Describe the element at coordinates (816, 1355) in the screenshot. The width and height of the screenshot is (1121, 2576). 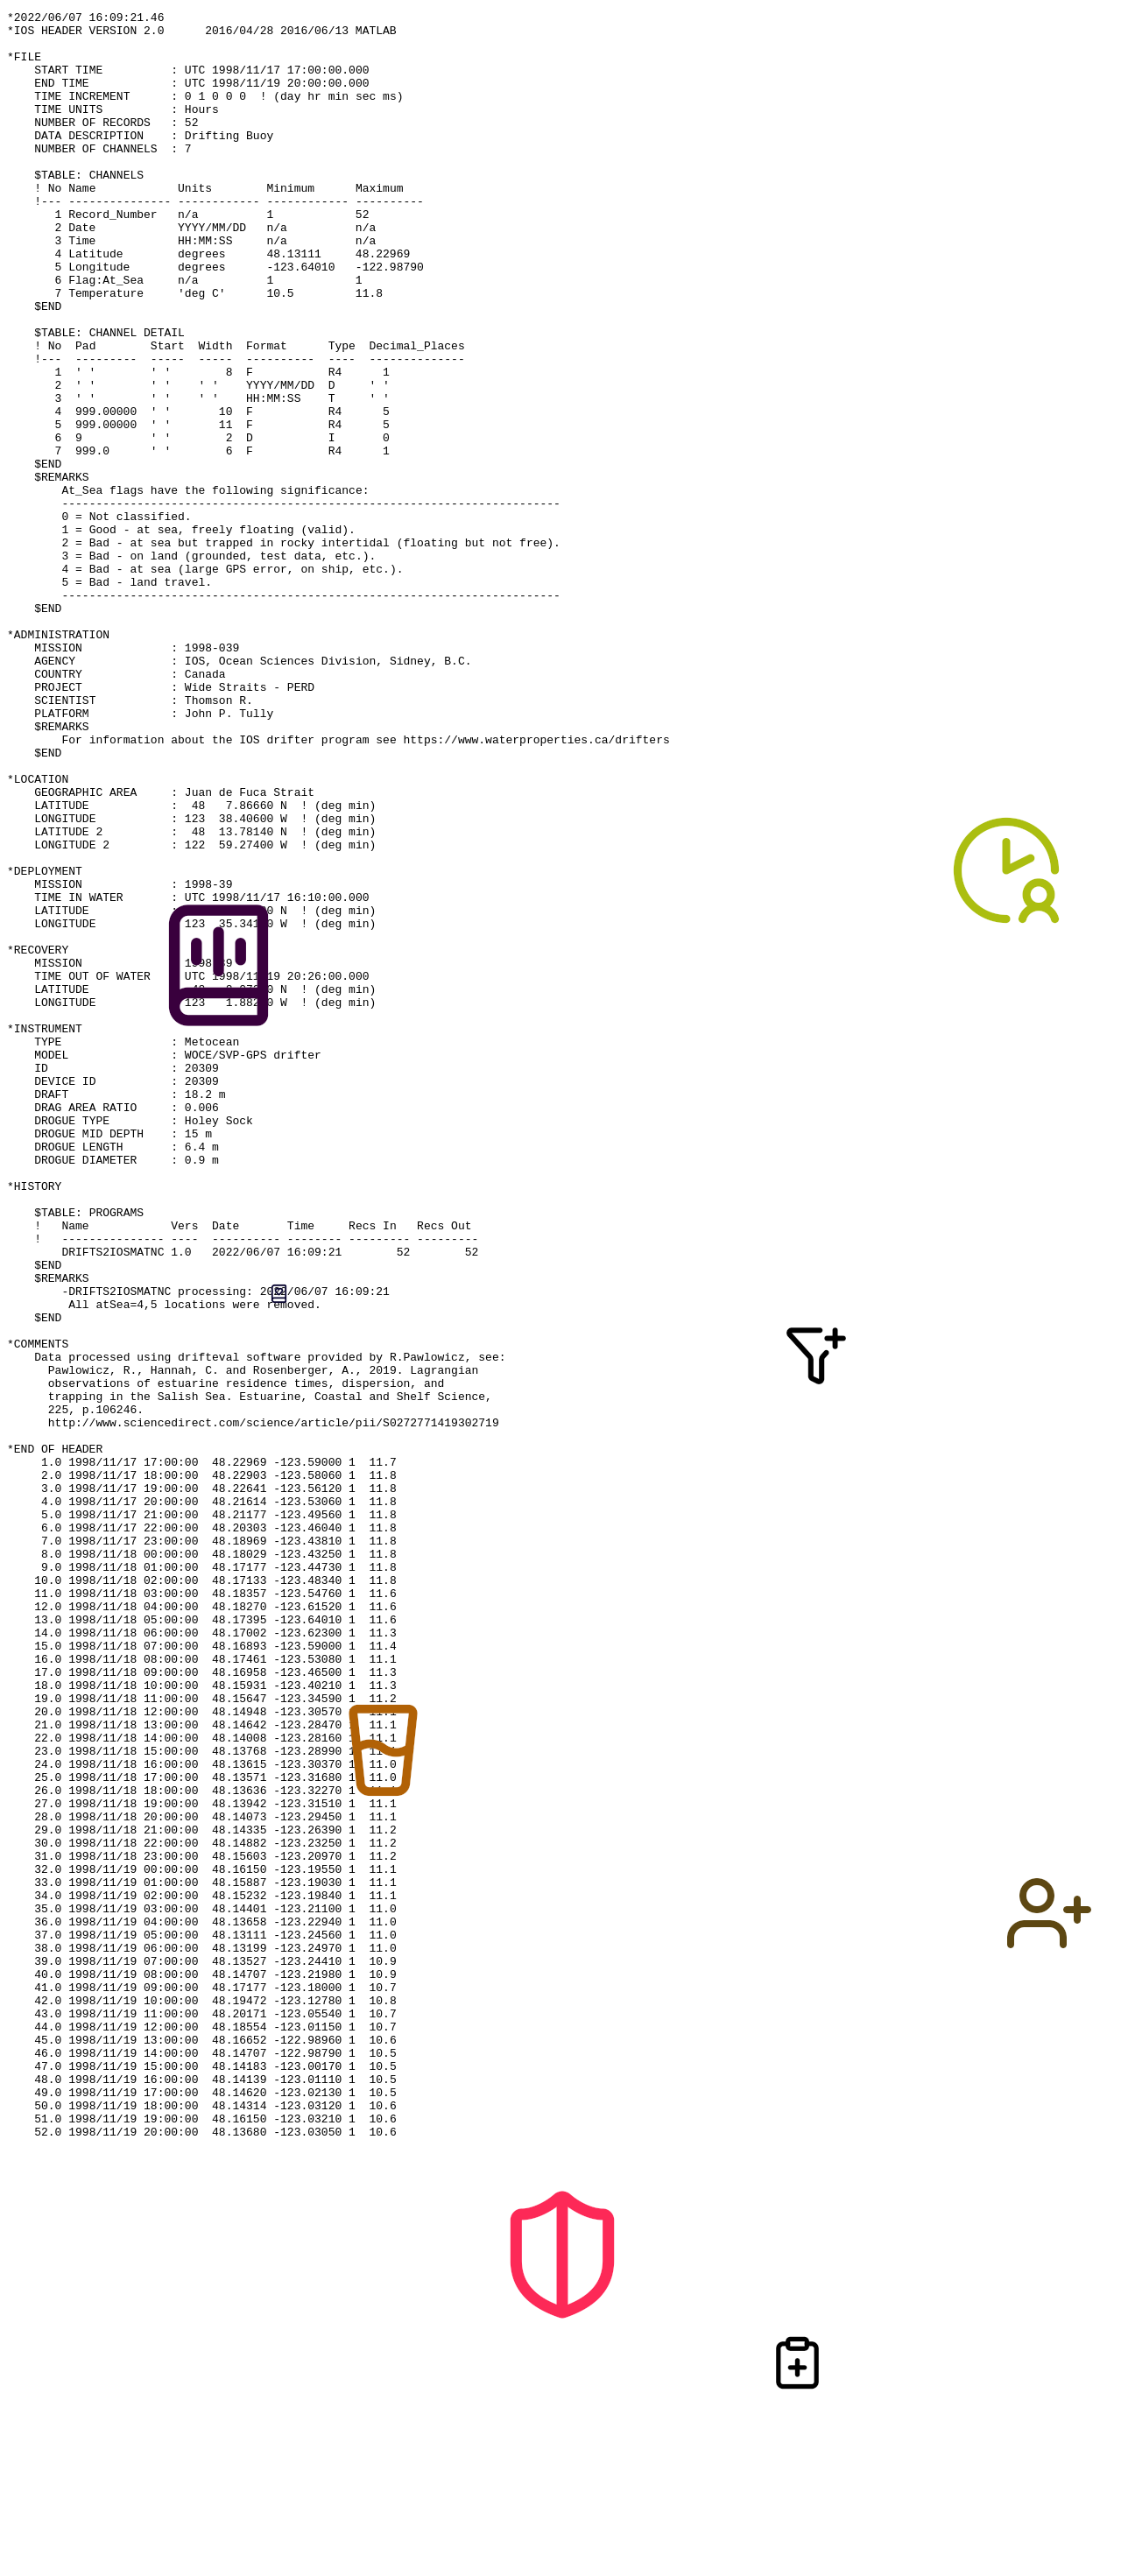
I see `add a new filter` at that location.